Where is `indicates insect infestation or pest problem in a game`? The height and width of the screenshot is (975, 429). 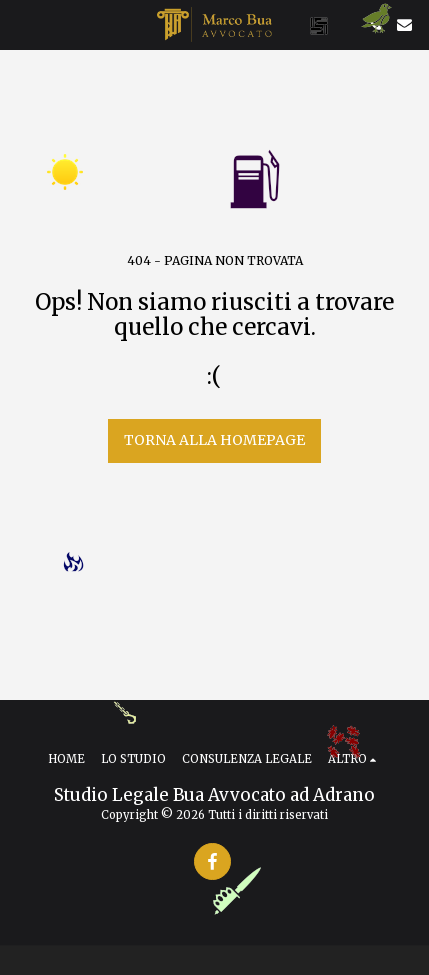 indicates insect infestation or pest problem in a game is located at coordinates (344, 742).